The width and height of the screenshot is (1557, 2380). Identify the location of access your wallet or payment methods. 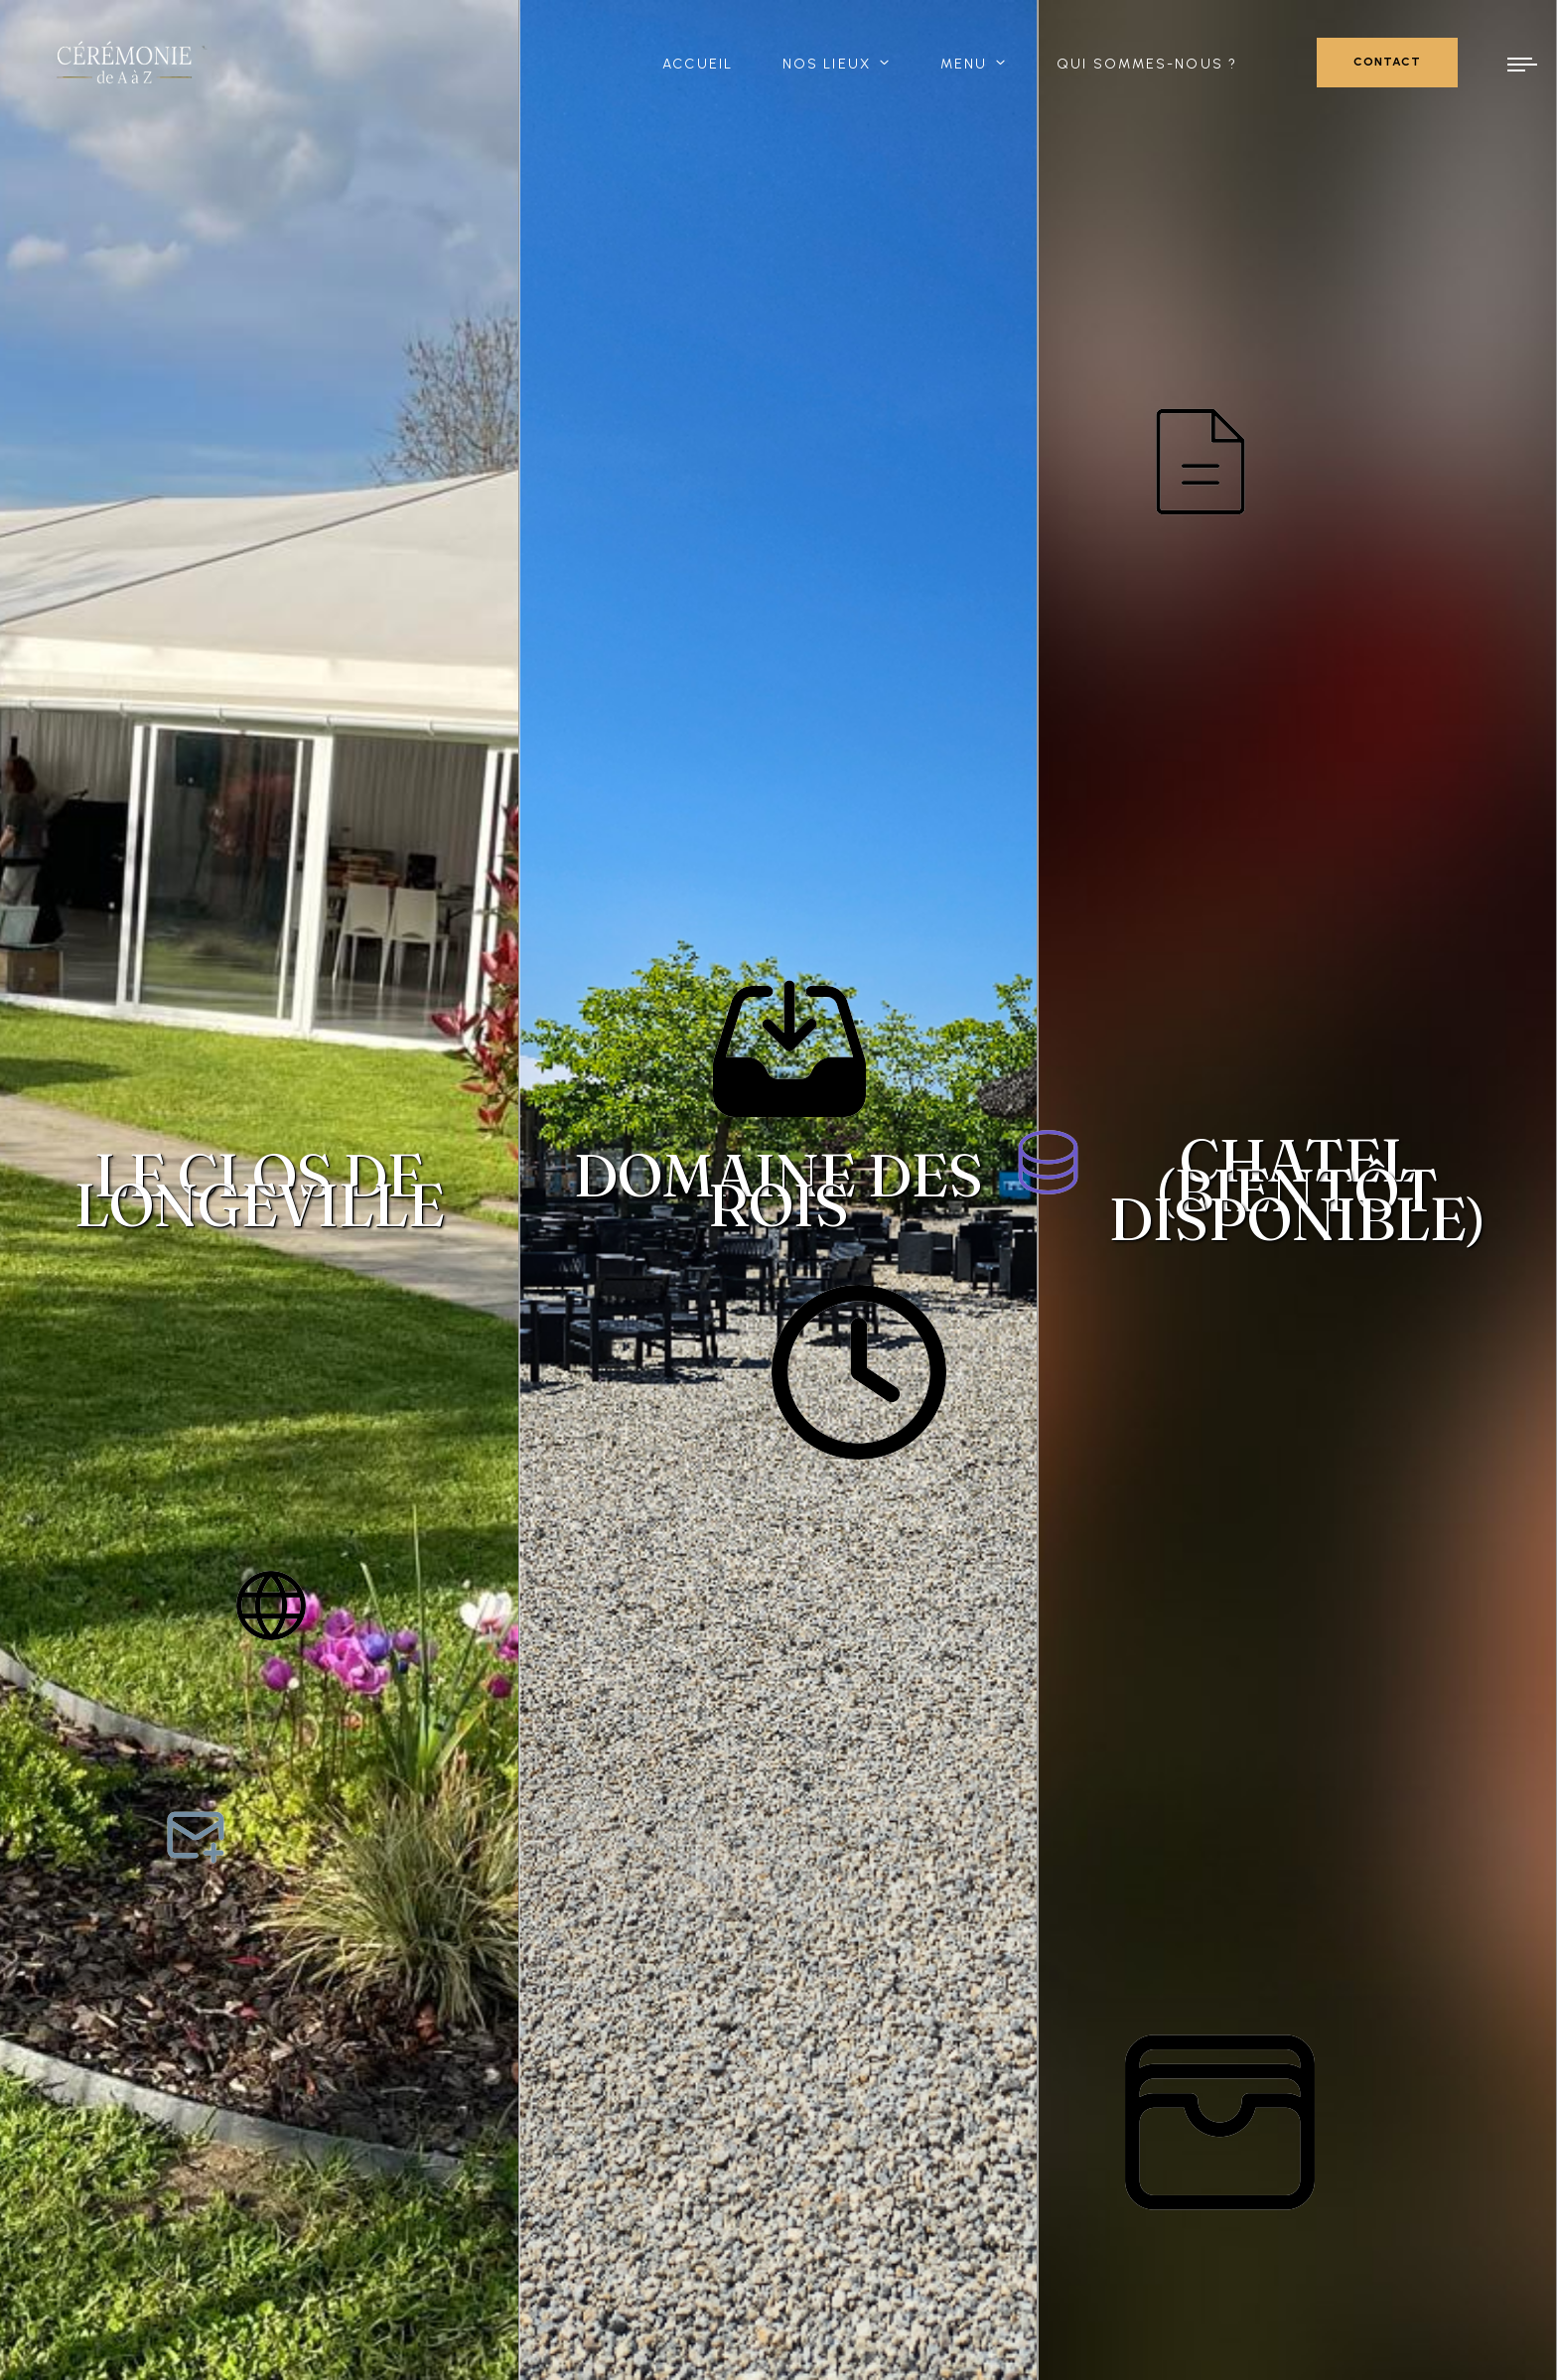
(1219, 2122).